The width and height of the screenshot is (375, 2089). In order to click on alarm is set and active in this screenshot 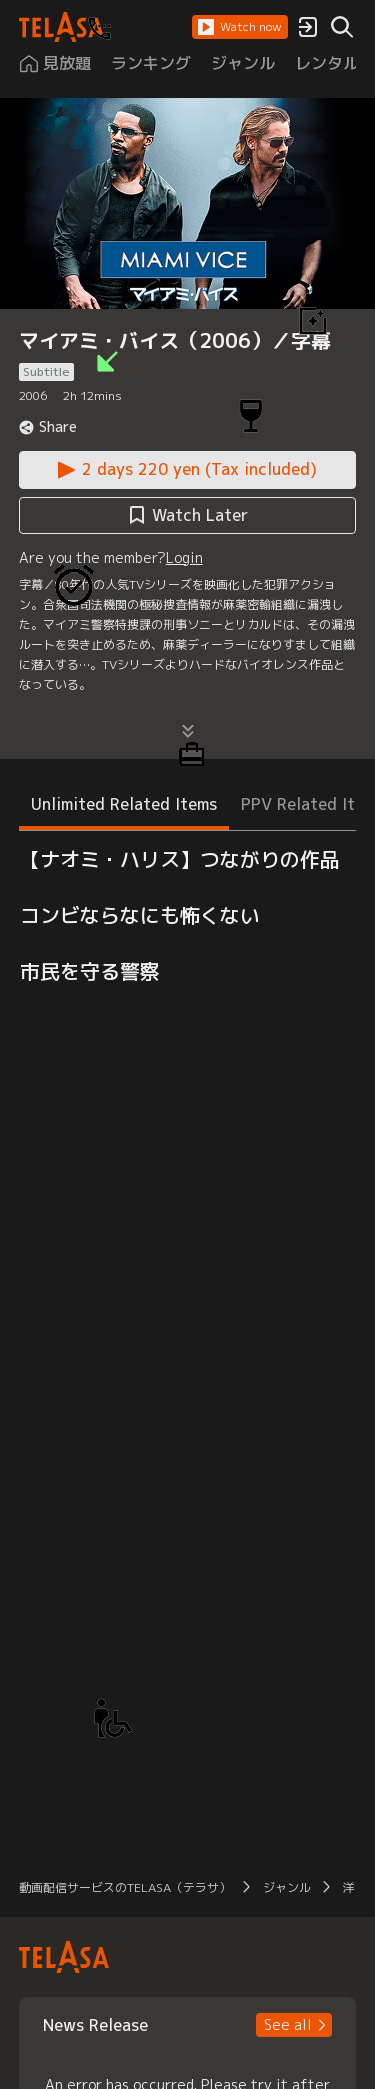, I will do `click(74, 585)`.